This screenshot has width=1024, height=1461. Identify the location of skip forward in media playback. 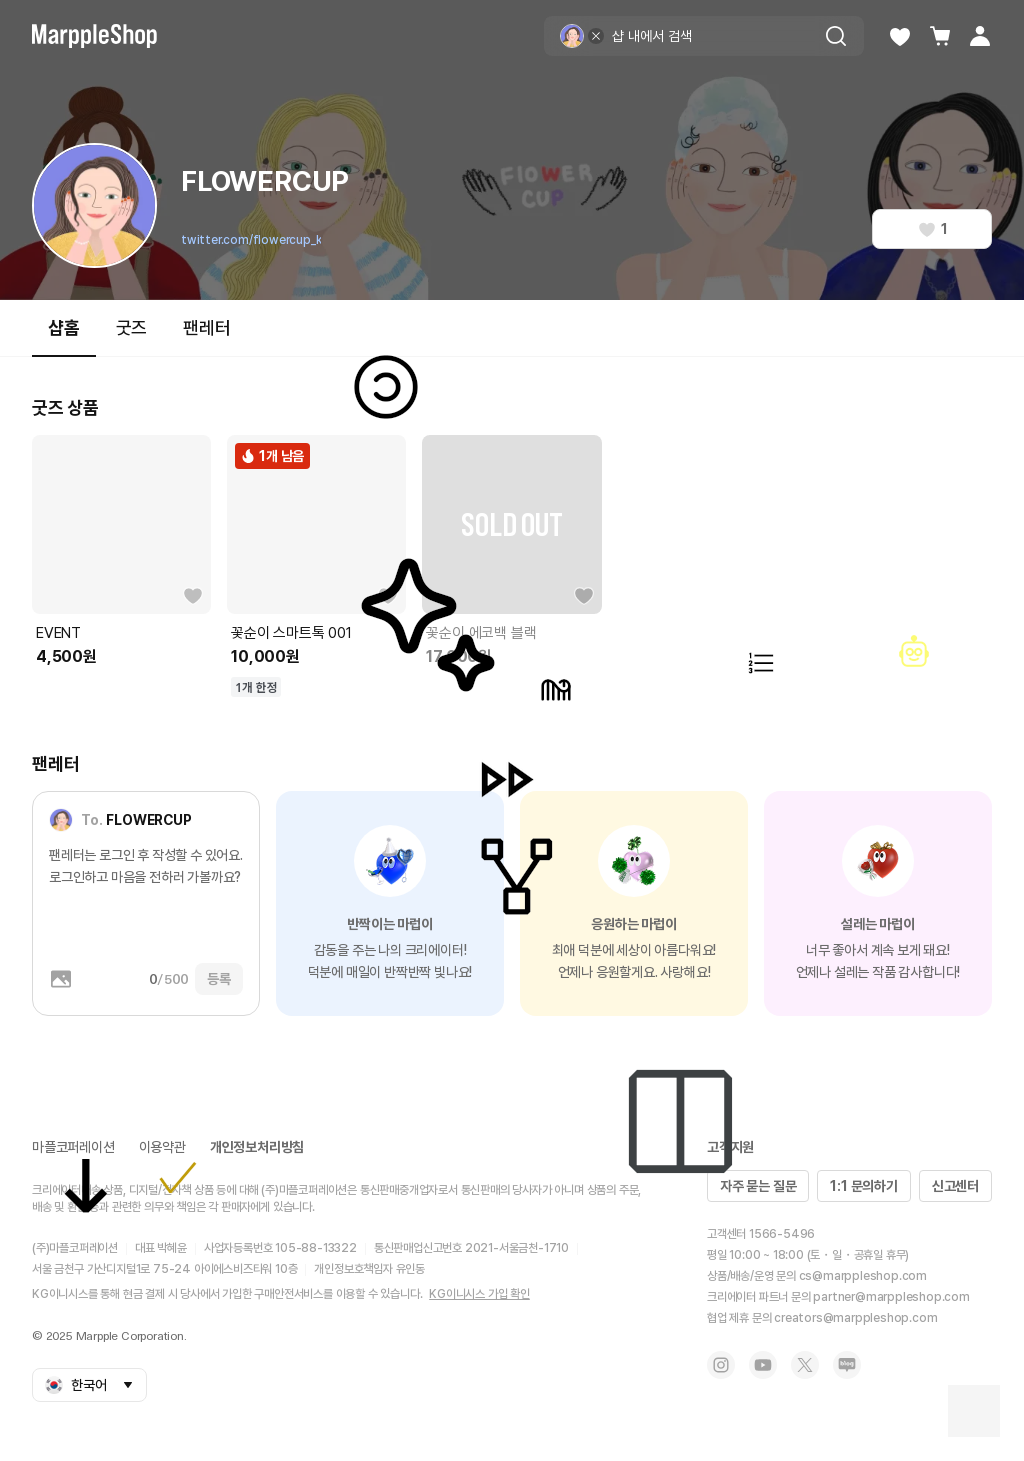
(505, 779).